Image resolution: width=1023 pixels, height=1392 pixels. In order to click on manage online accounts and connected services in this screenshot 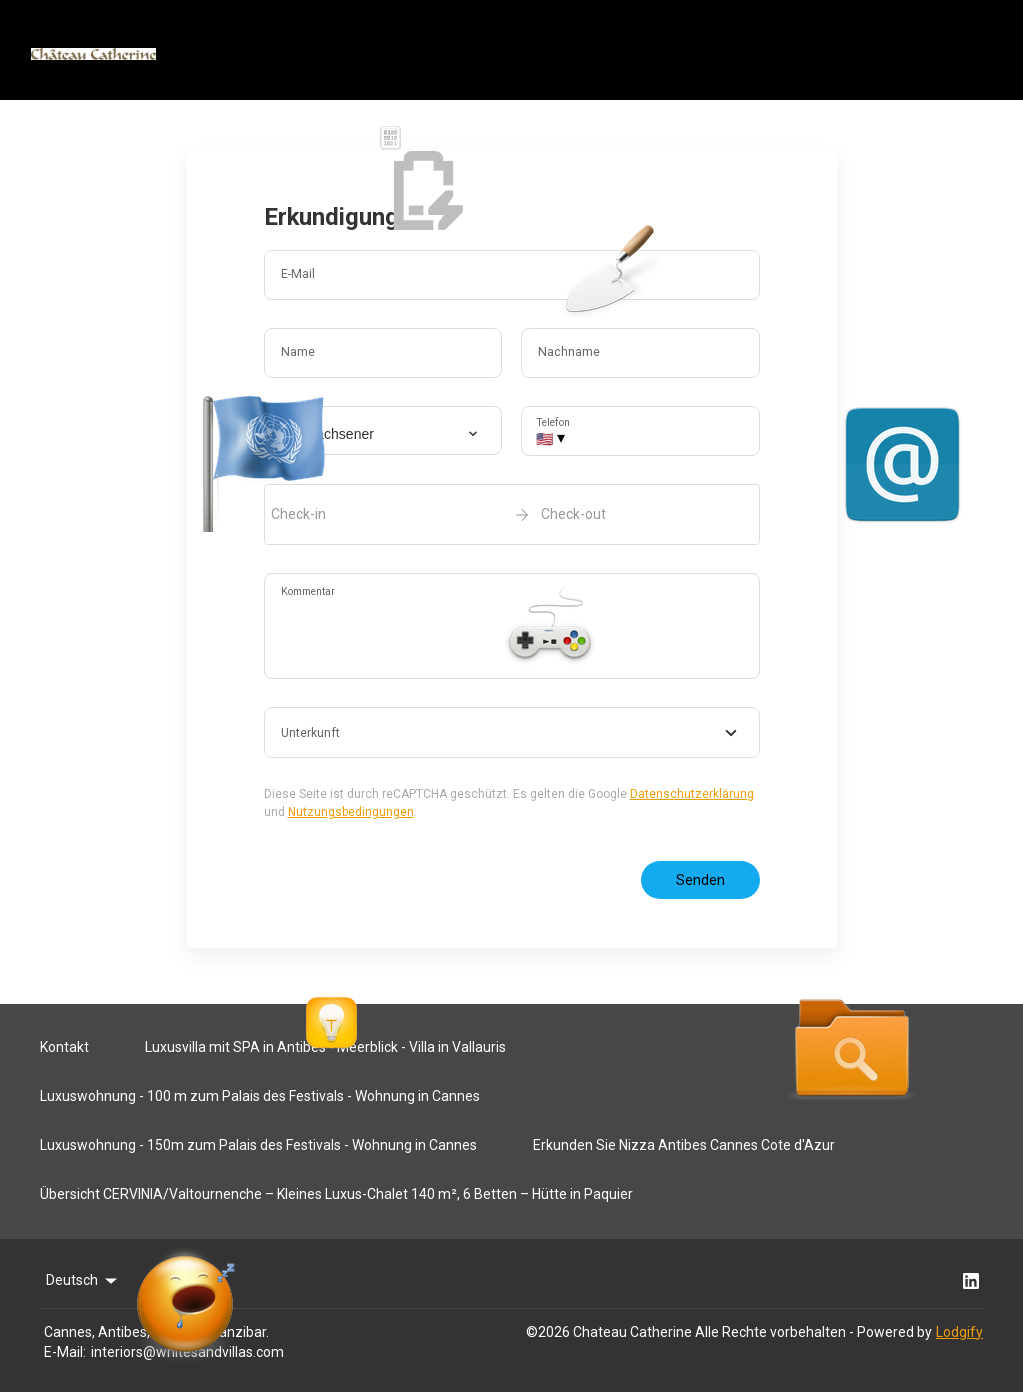, I will do `click(902, 464)`.